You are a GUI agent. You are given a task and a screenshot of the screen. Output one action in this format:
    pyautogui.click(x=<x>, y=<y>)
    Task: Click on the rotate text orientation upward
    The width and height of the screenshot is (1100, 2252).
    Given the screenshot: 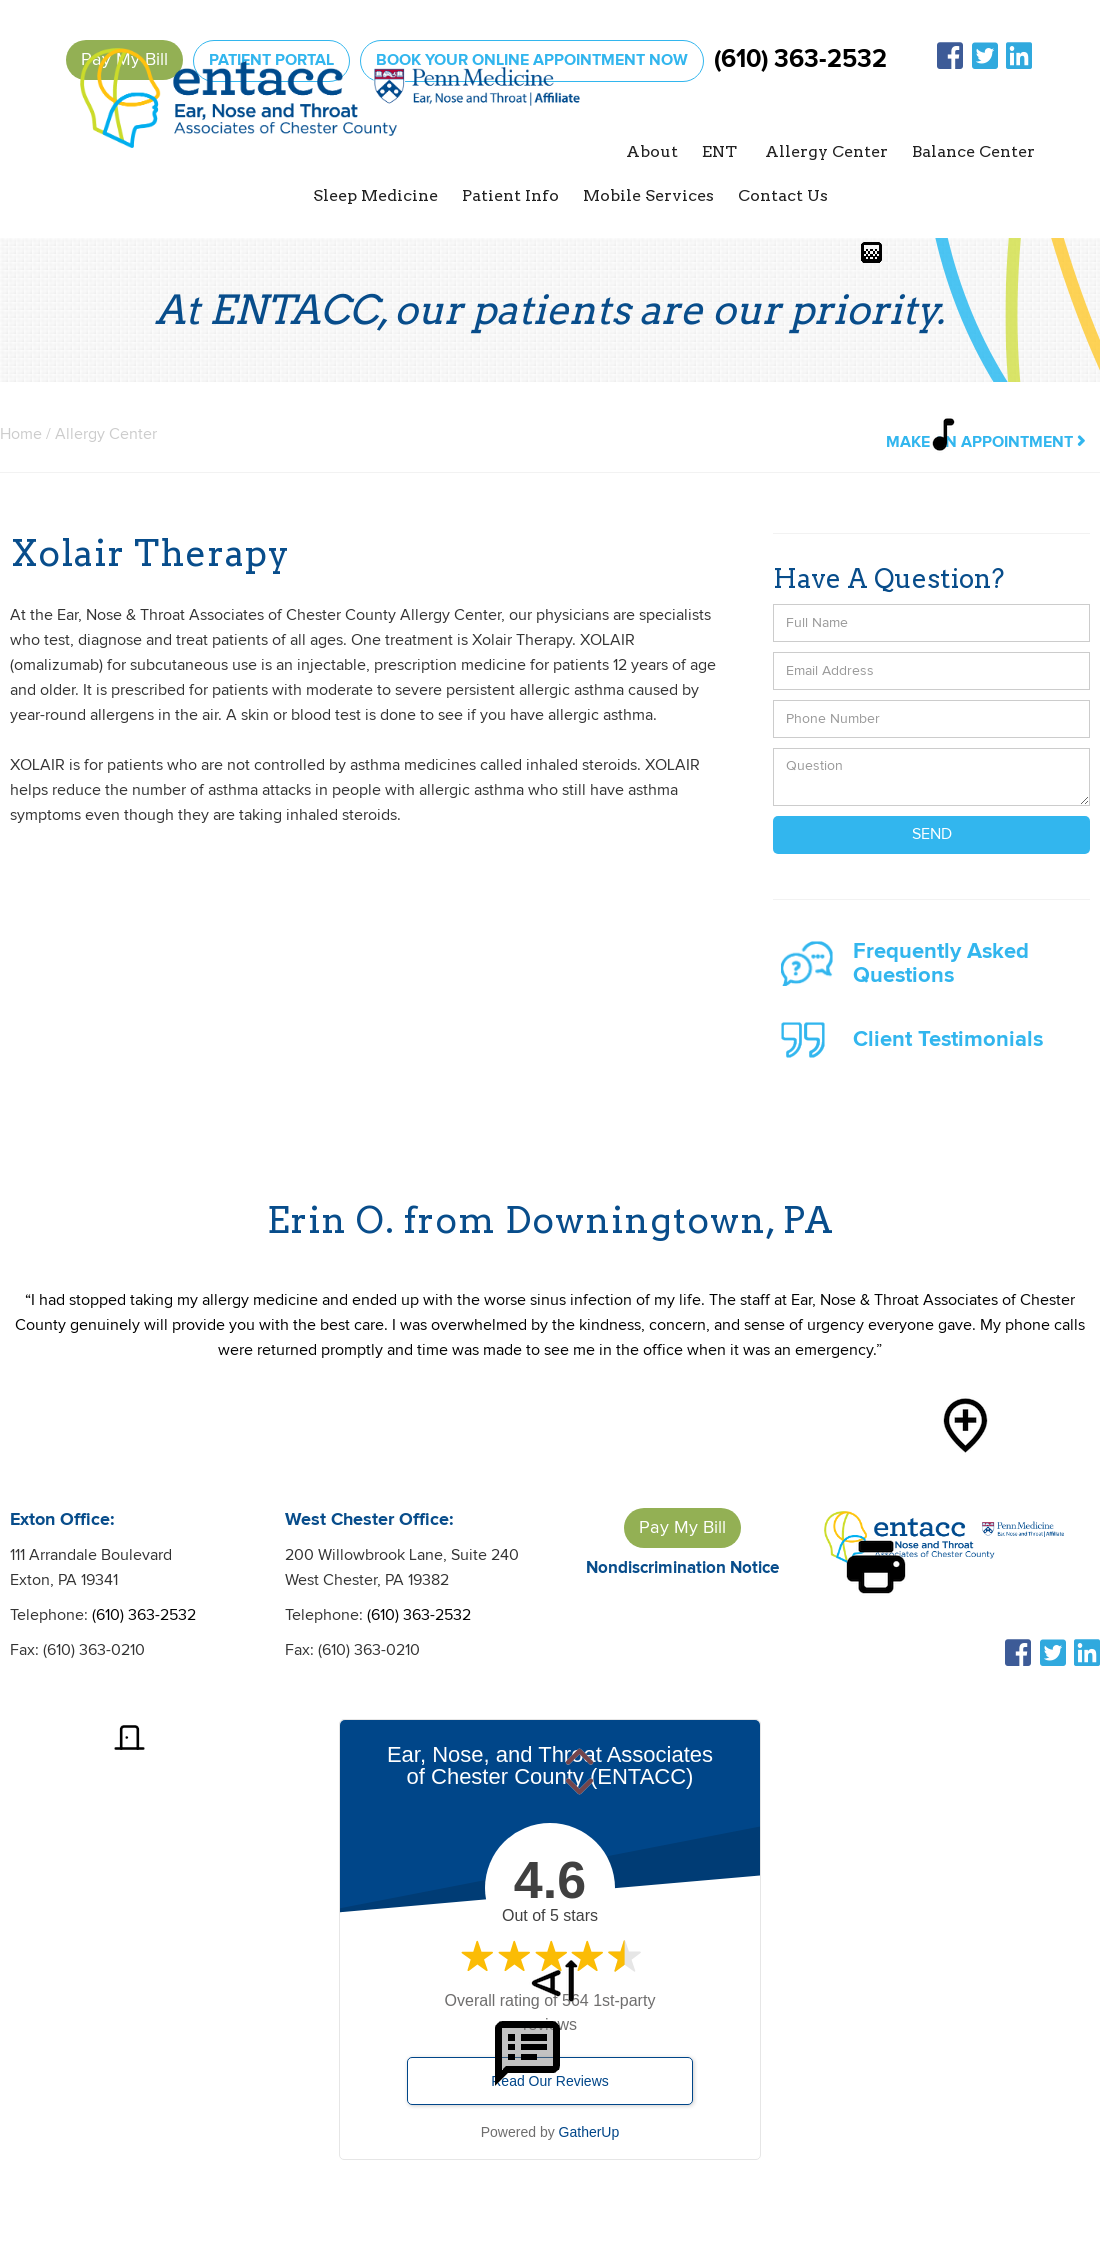 What is the action you would take?
    pyautogui.click(x=555, y=1980)
    